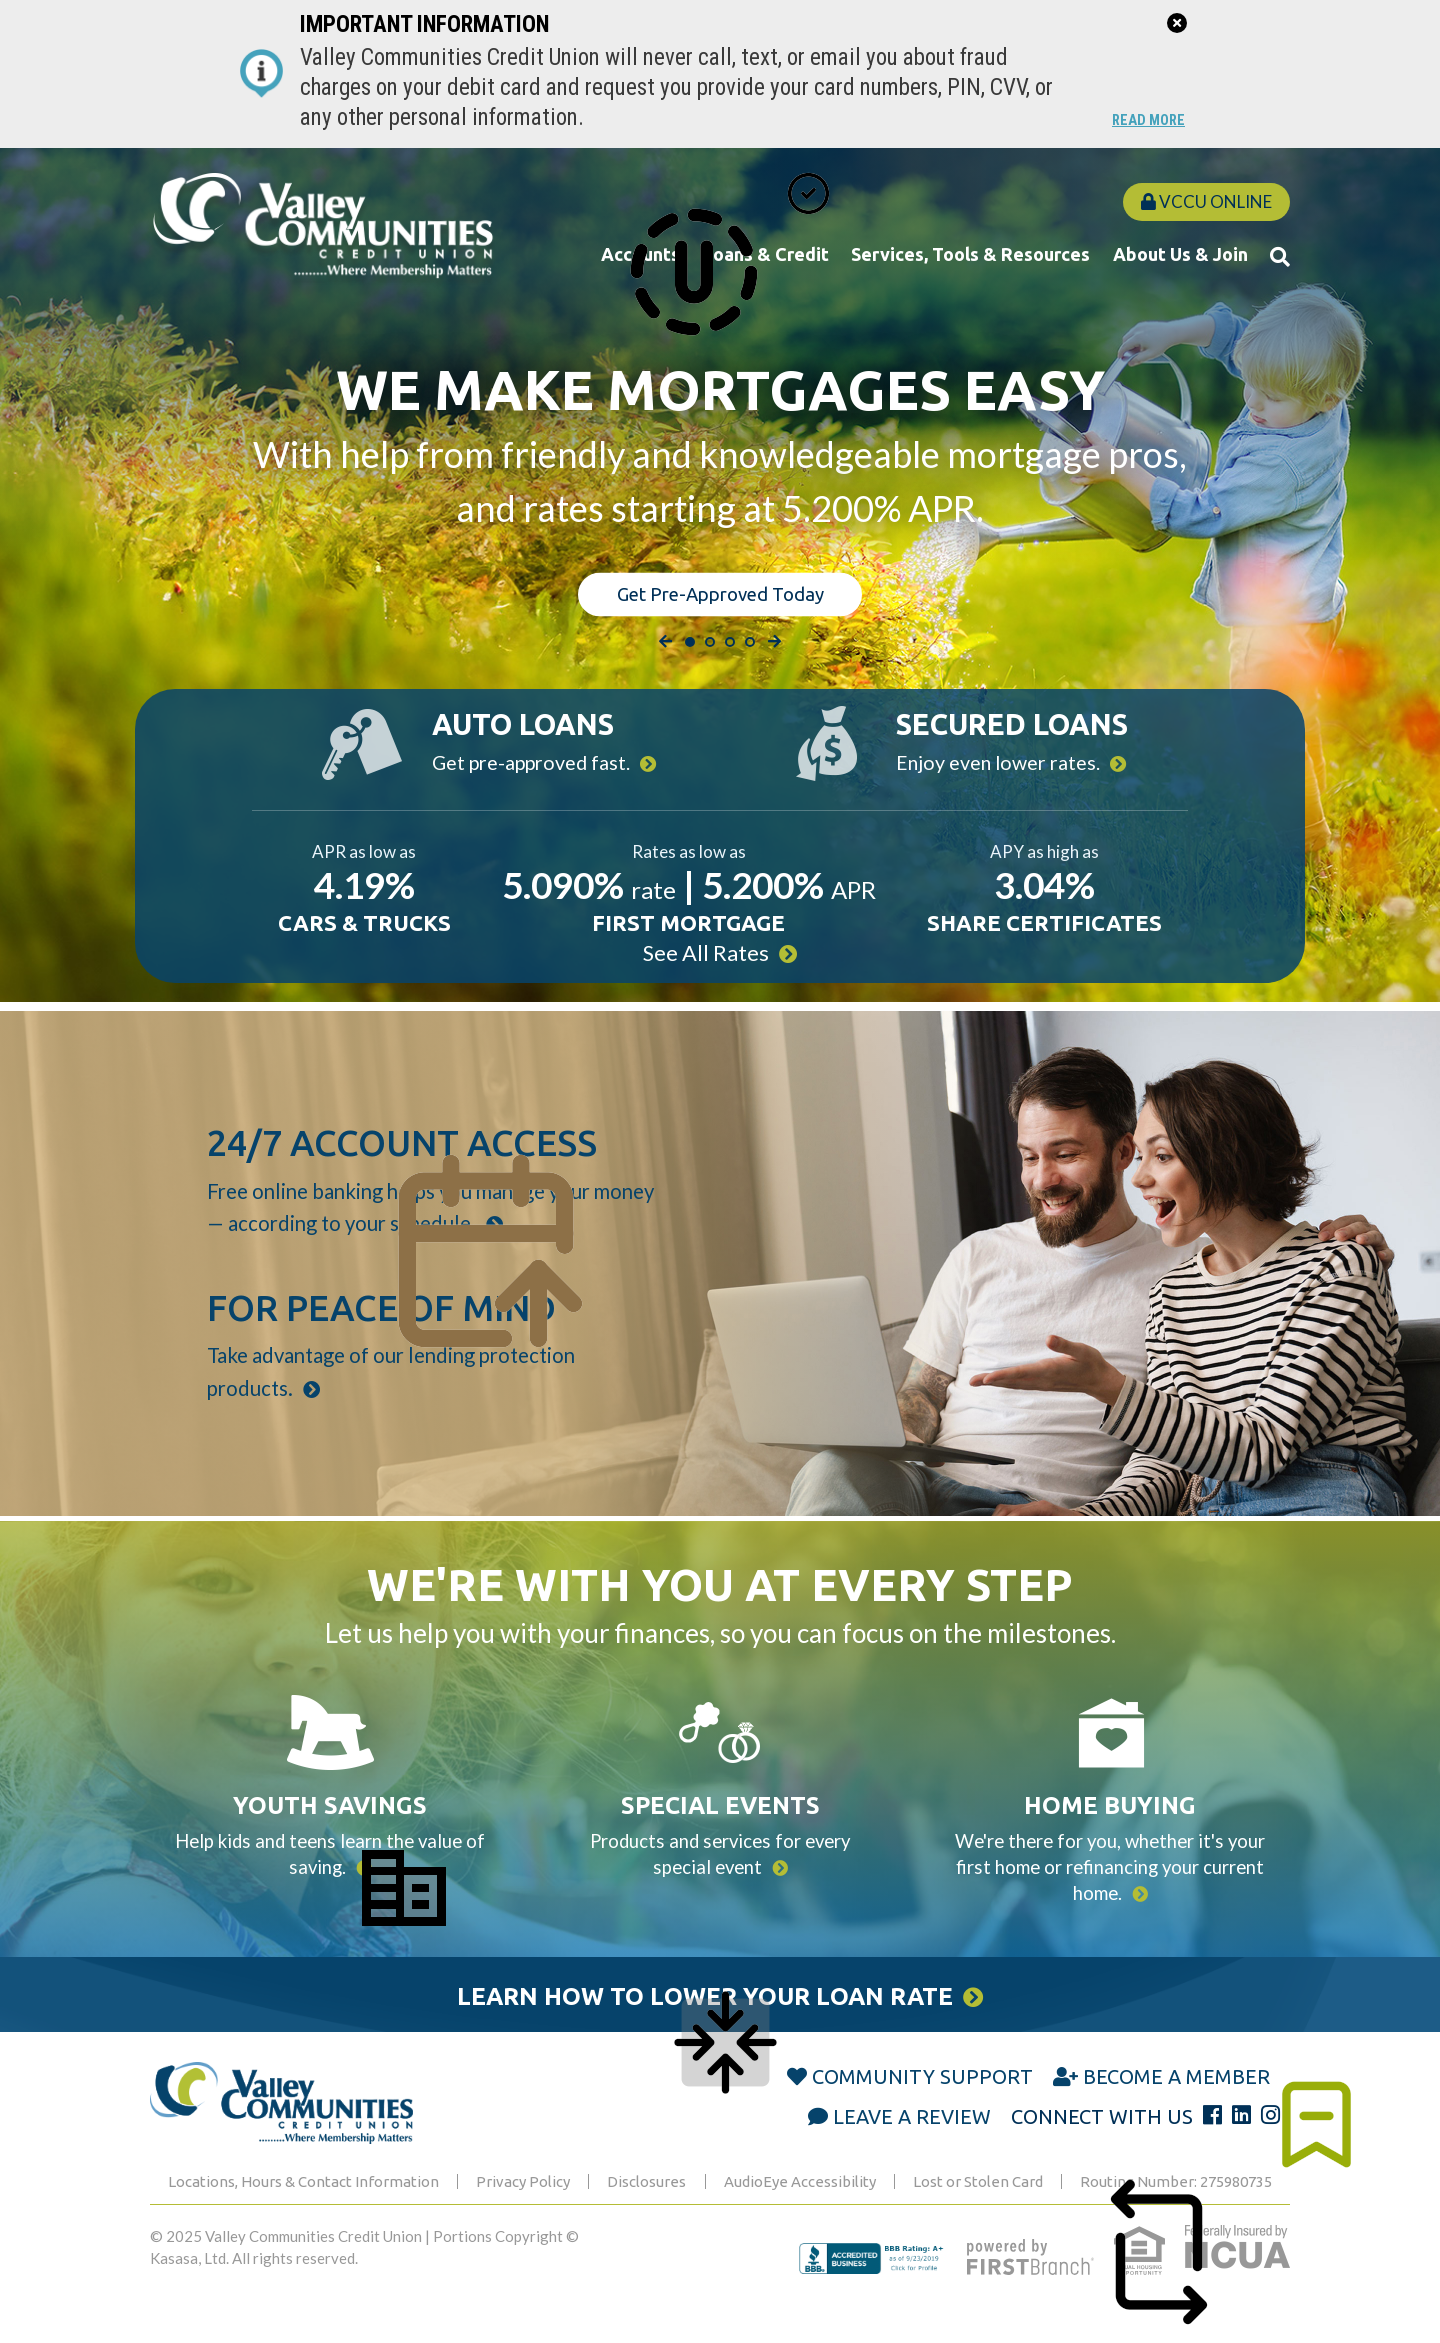  I want to click on view company or organization details, so click(404, 1888).